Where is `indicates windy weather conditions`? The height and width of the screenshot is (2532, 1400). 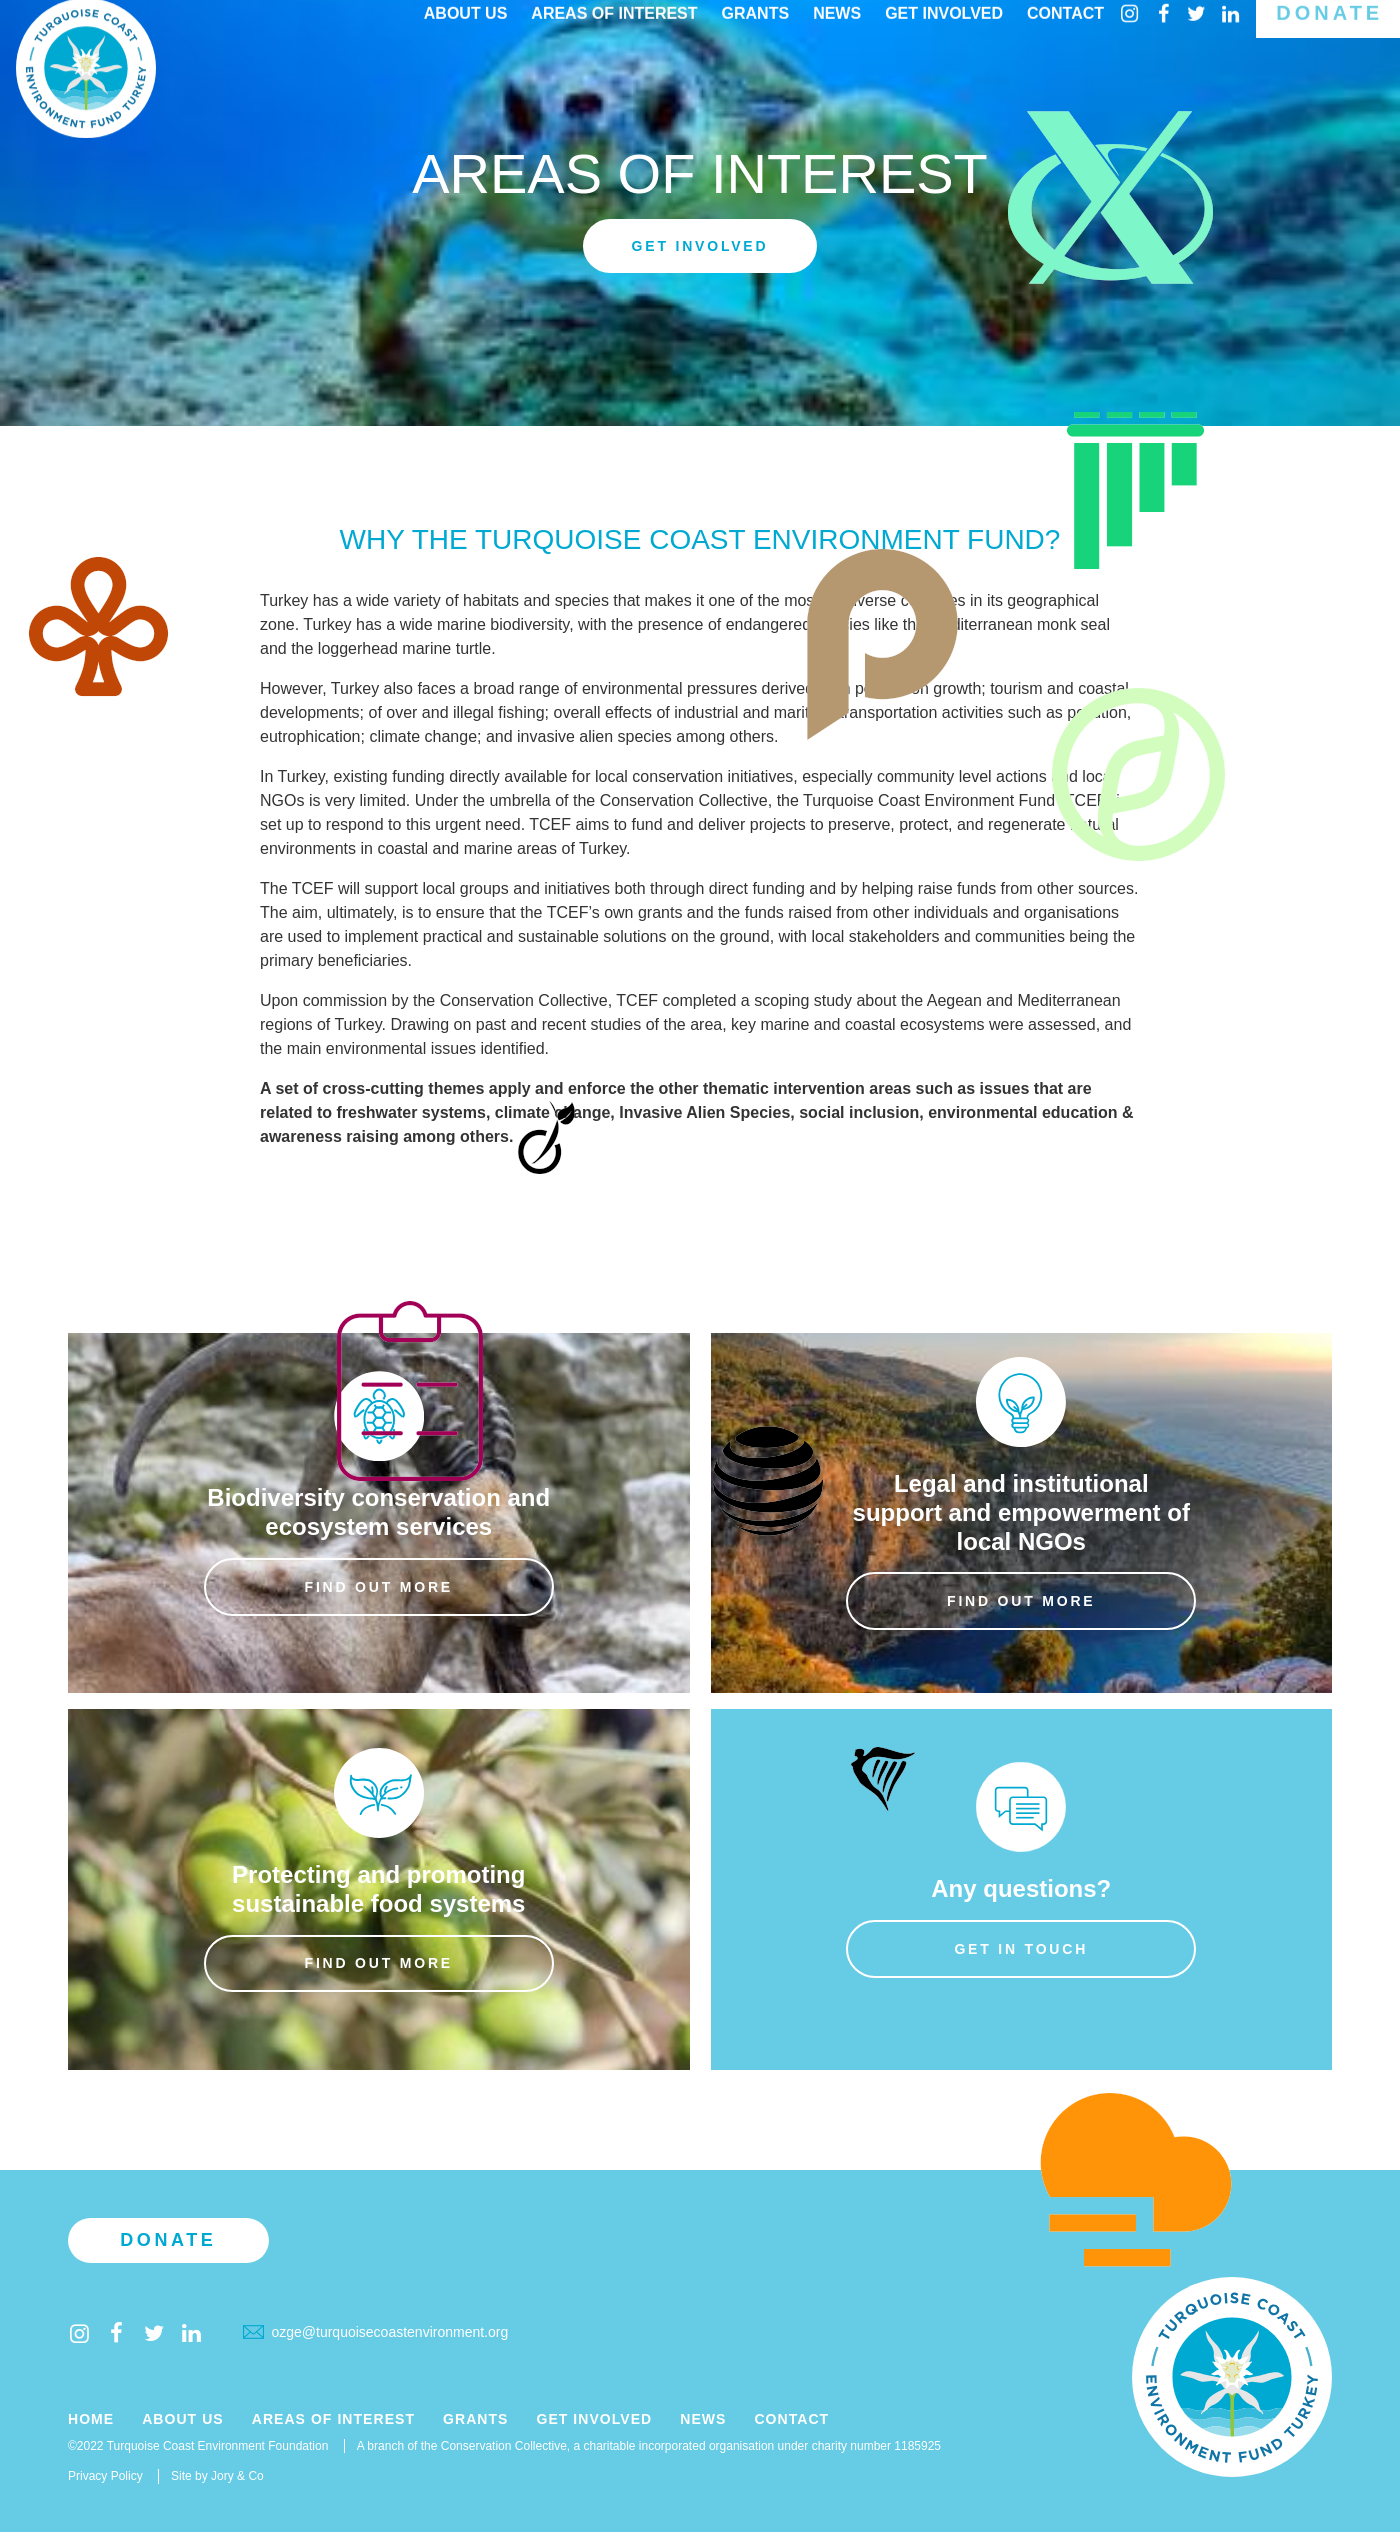
indicates windy weather conditions is located at coordinates (1136, 2171).